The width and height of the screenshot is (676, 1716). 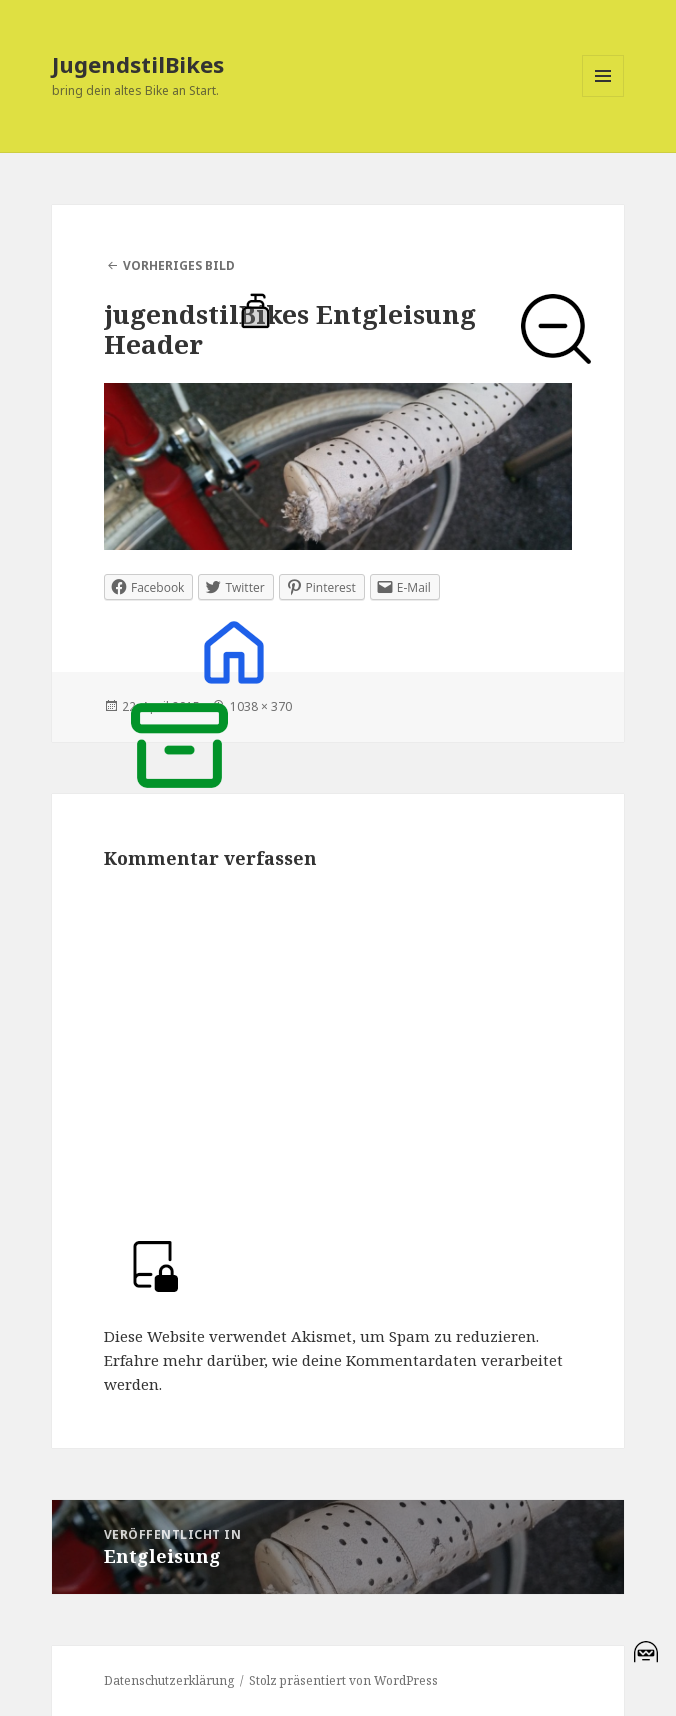 I want to click on indicates a private or locked repository, so click(x=152, y=1266).